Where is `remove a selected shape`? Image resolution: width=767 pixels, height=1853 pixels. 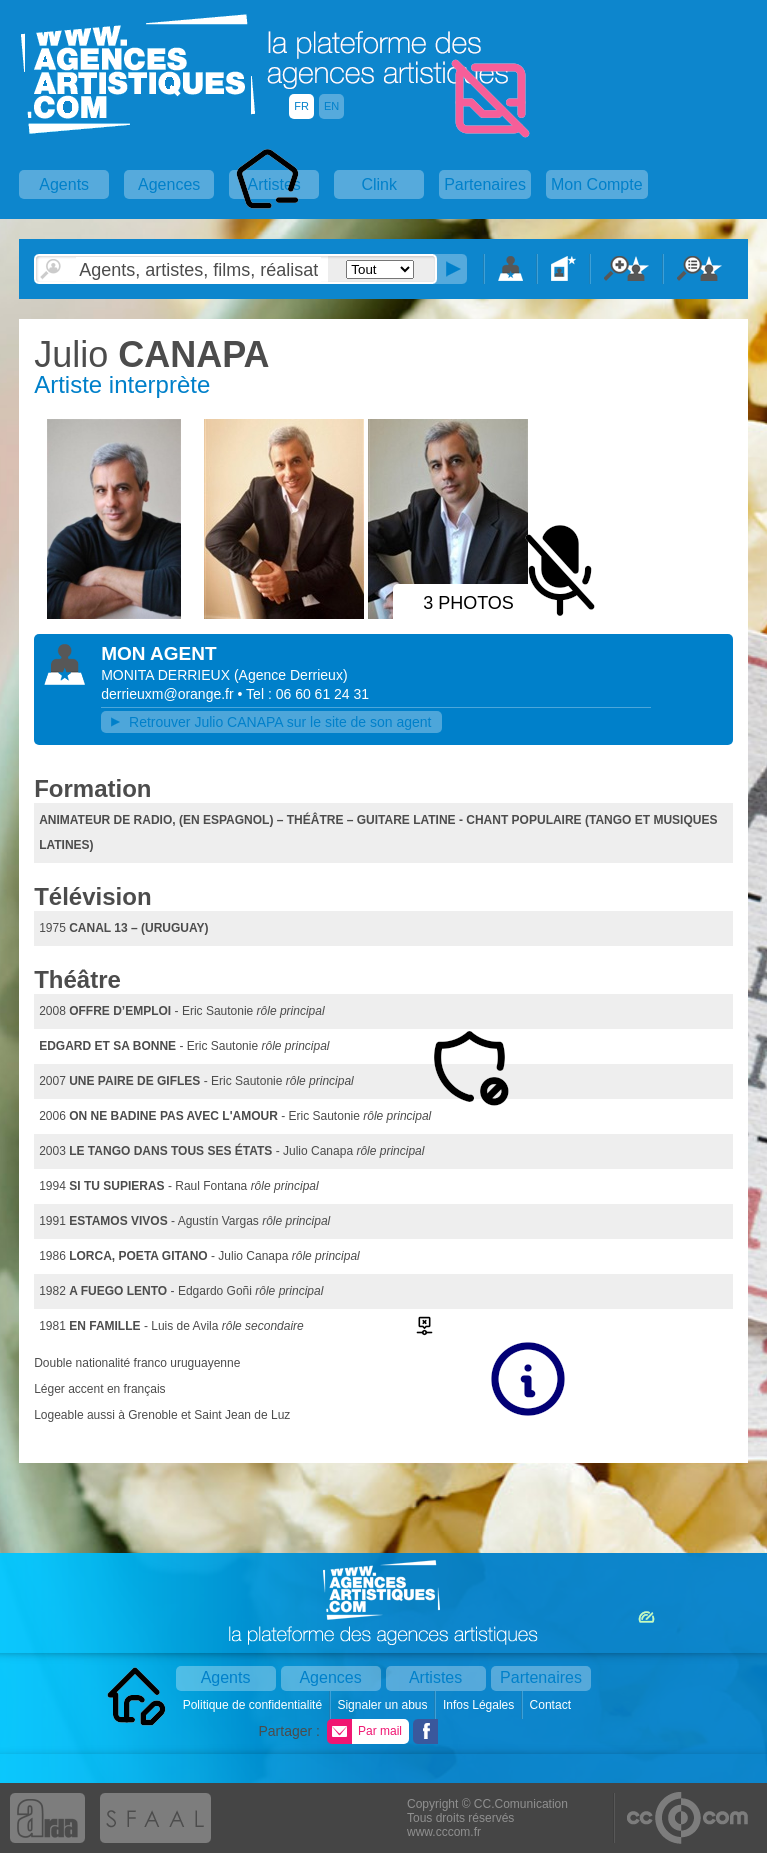
remove a selected shape is located at coordinates (267, 180).